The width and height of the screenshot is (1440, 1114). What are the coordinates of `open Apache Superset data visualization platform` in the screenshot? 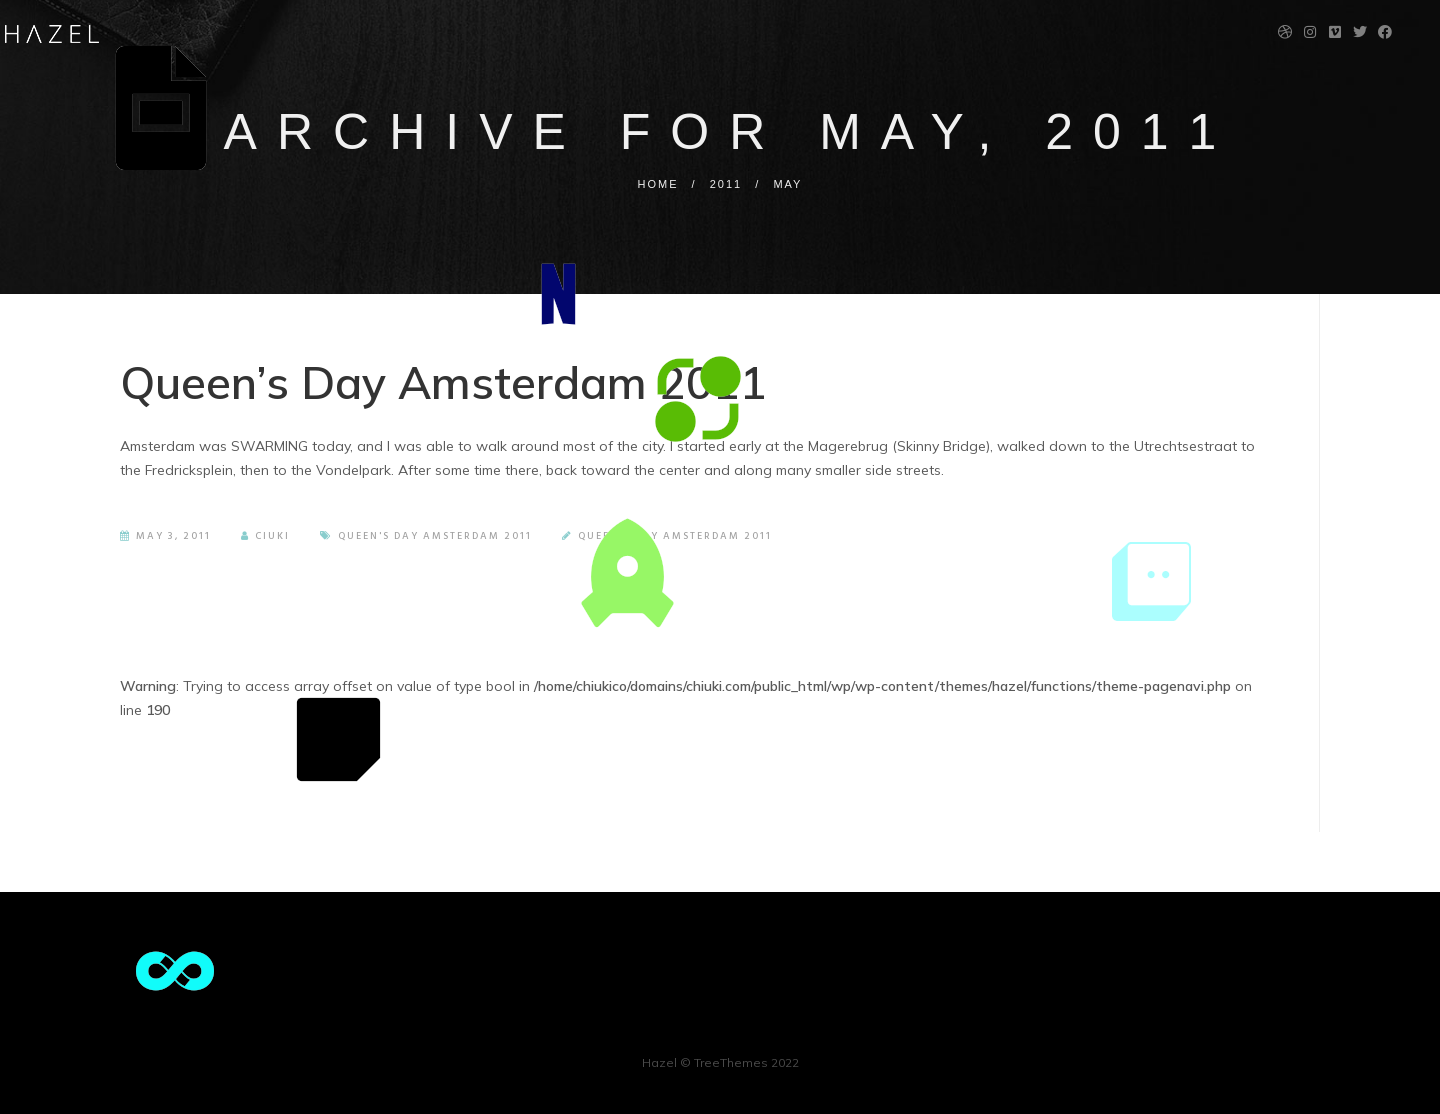 It's located at (175, 971).